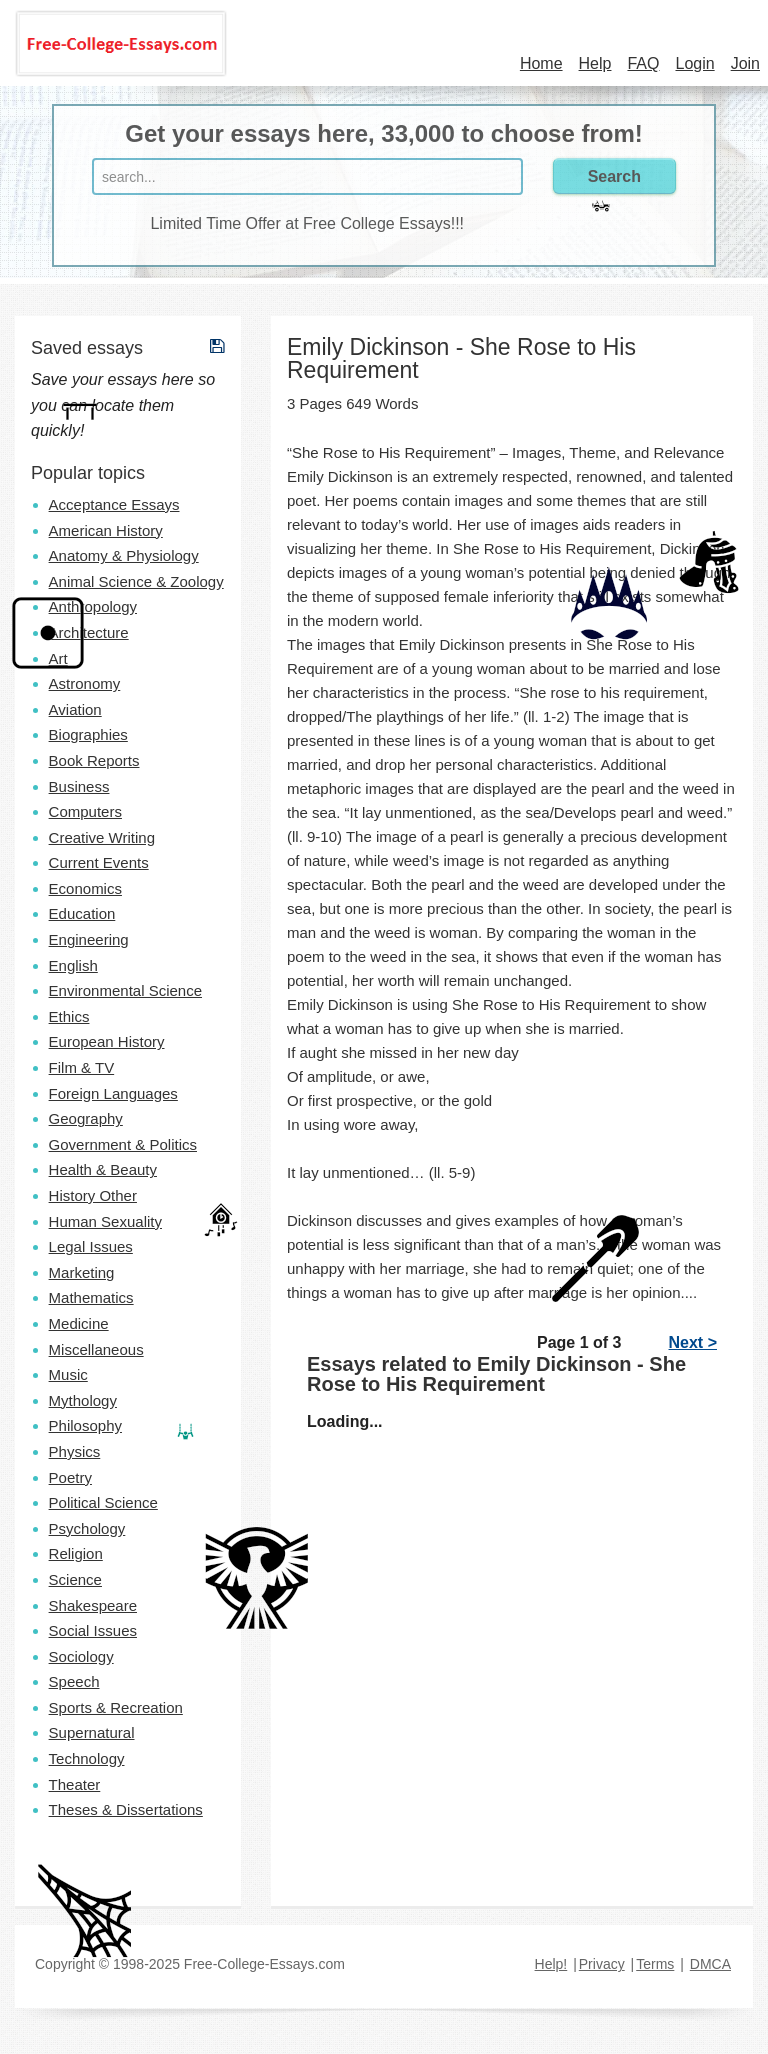 The height and width of the screenshot is (2054, 768). What do you see at coordinates (709, 562) in the screenshot?
I see `select roman soldier or centurion character class` at bounding box center [709, 562].